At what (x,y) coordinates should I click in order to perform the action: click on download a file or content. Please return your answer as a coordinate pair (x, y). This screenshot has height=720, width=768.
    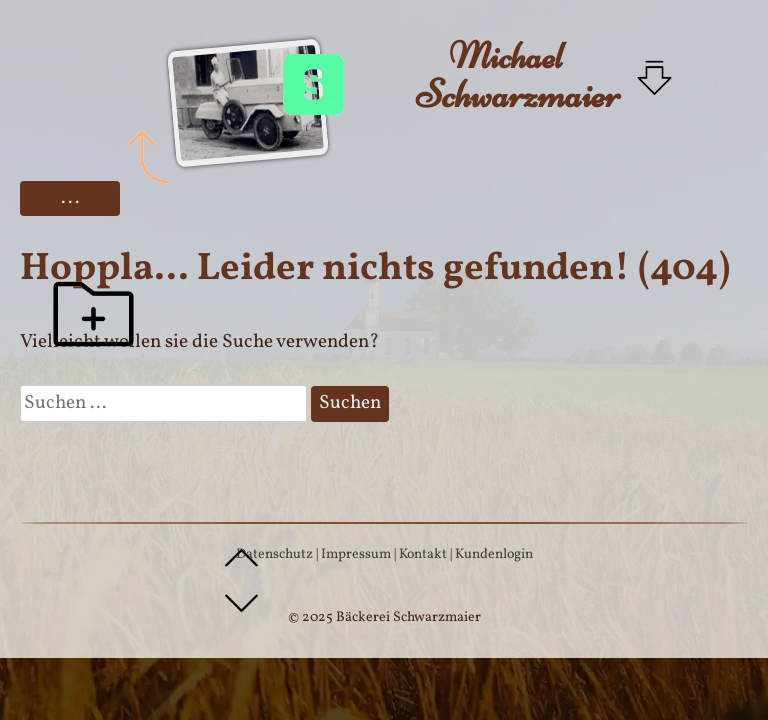
    Looking at the image, I should click on (654, 76).